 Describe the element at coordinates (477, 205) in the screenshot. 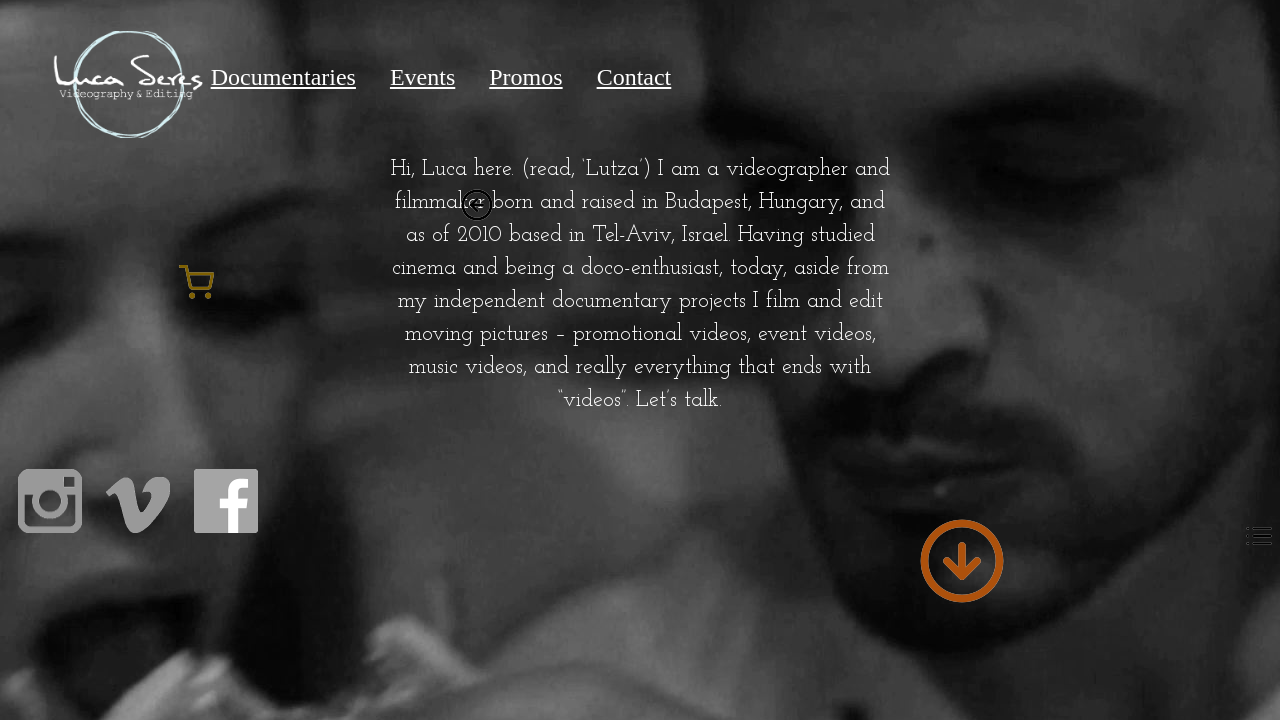

I see `go back to the previous screen` at that location.